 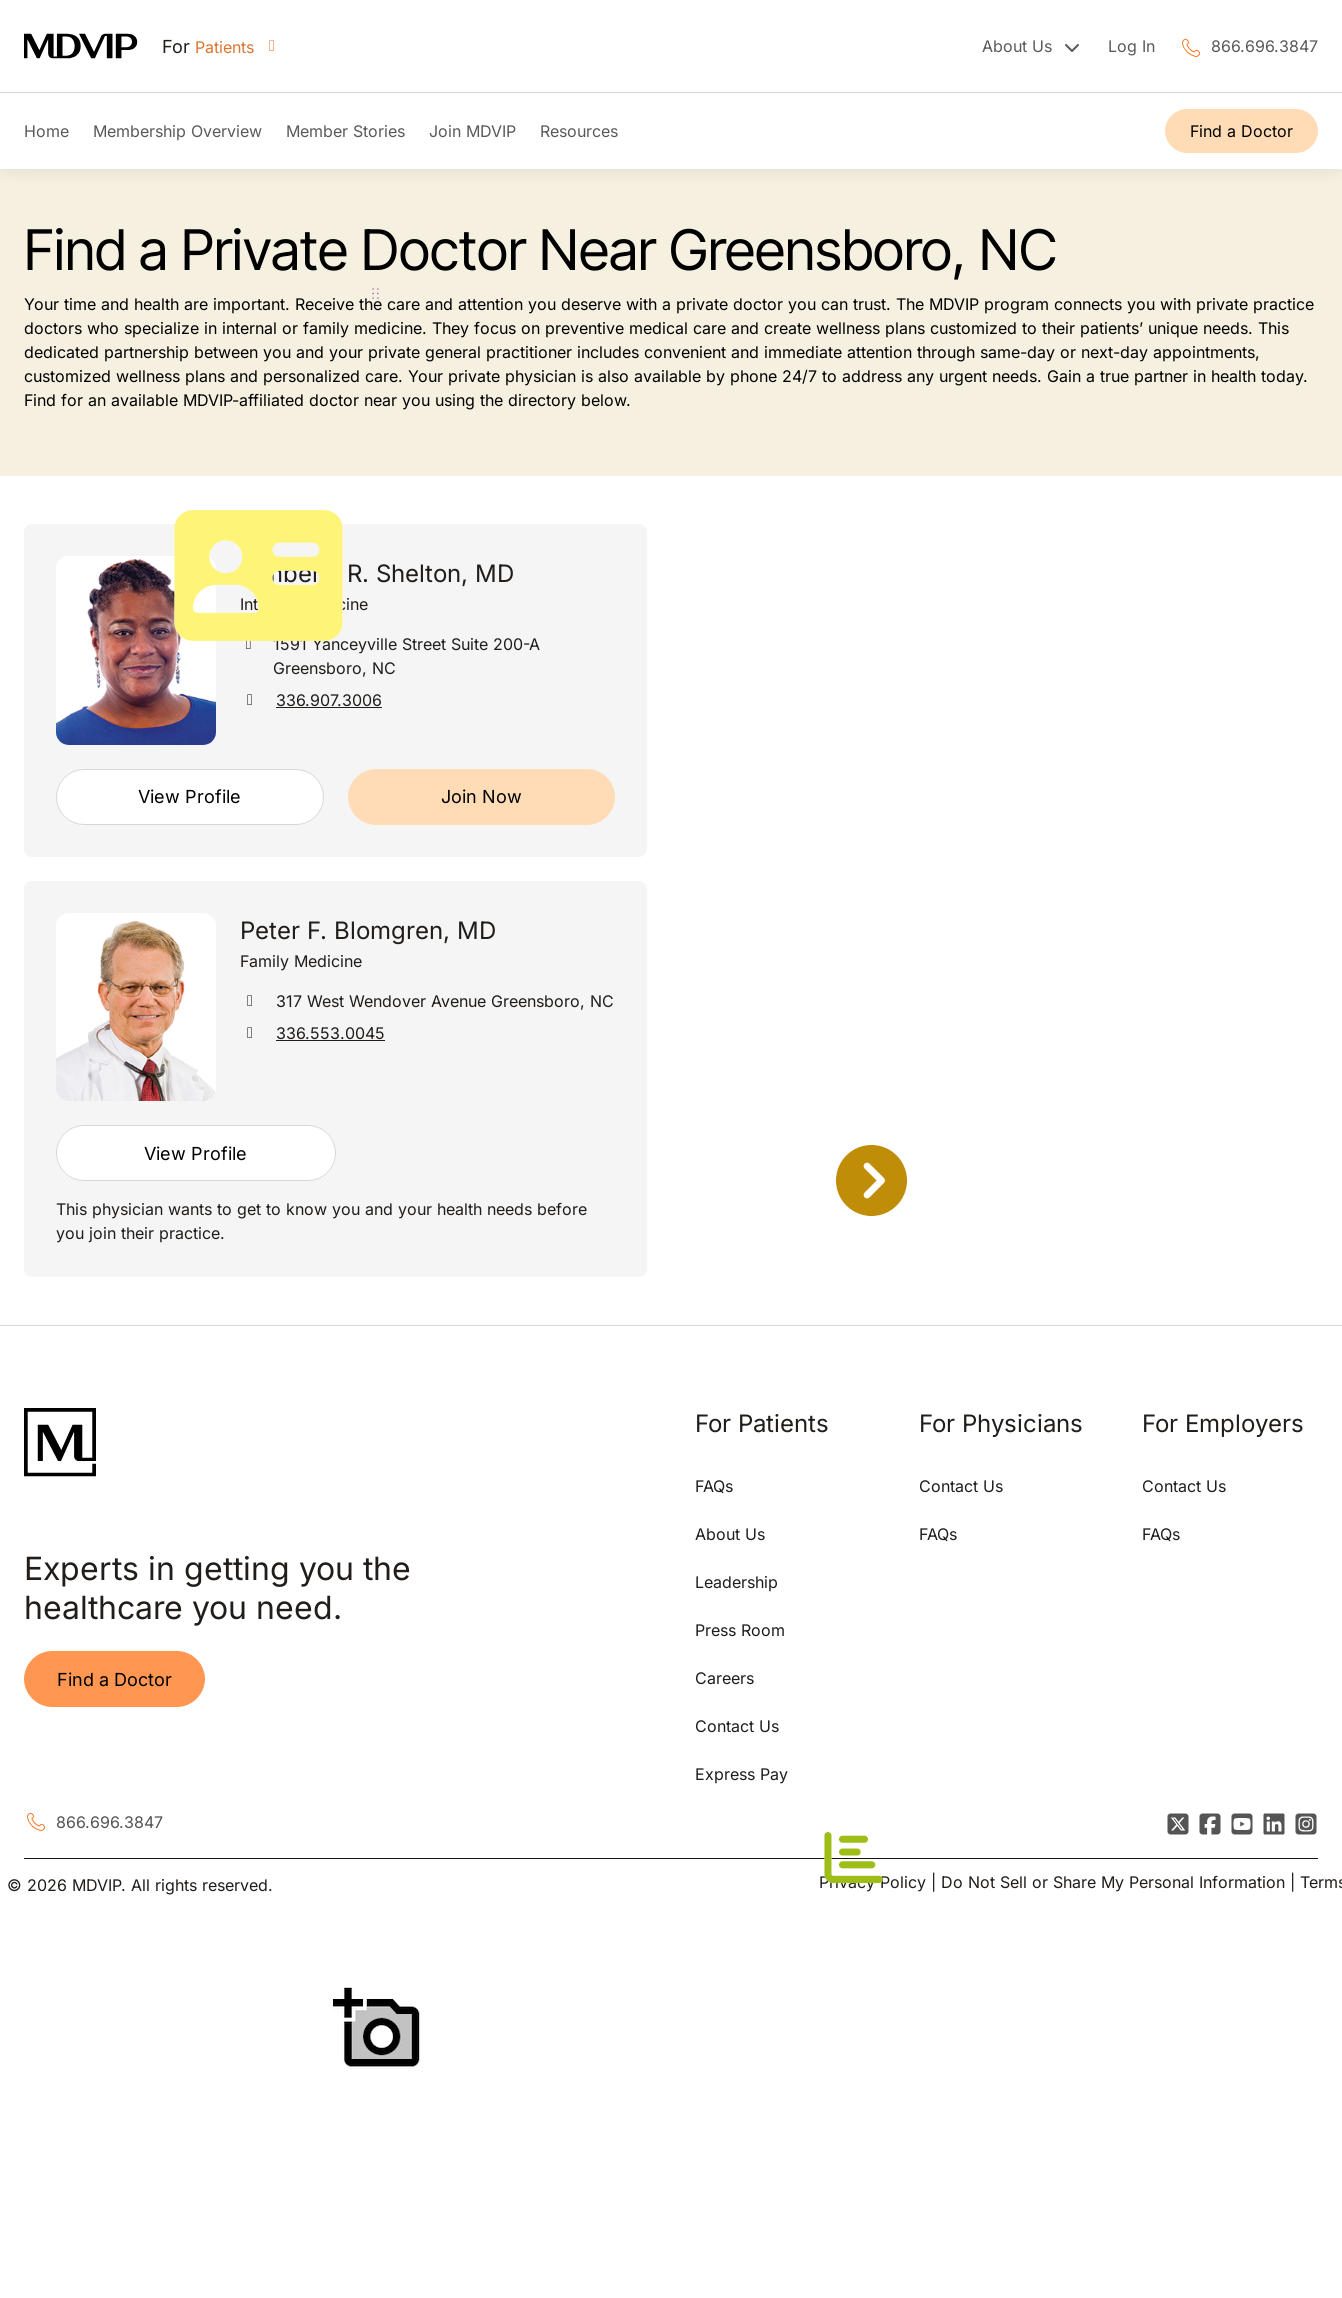 What do you see at coordinates (871, 1180) in the screenshot?
I see `go to next item or page` at bounding box center [871, 1180].